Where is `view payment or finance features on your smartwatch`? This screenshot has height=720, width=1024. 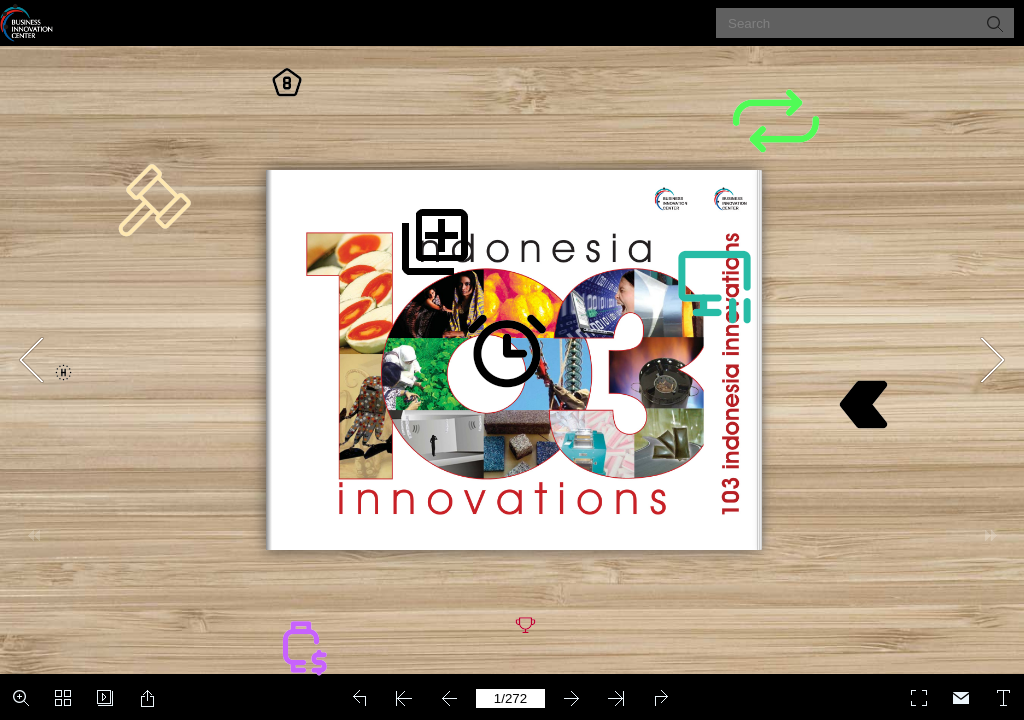
view payment or finance features on your smartwatch is located at coordinates (301, 647).